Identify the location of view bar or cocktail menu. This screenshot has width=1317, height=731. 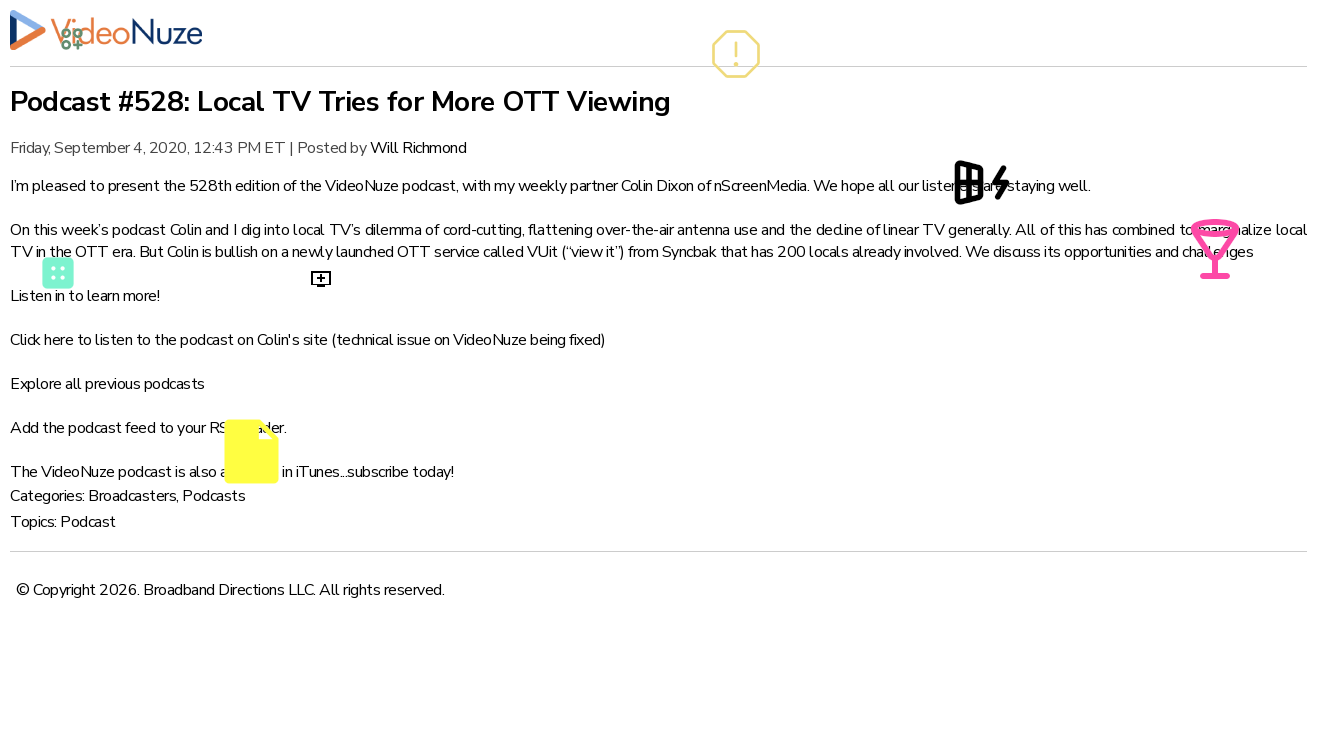
(1215, 249).